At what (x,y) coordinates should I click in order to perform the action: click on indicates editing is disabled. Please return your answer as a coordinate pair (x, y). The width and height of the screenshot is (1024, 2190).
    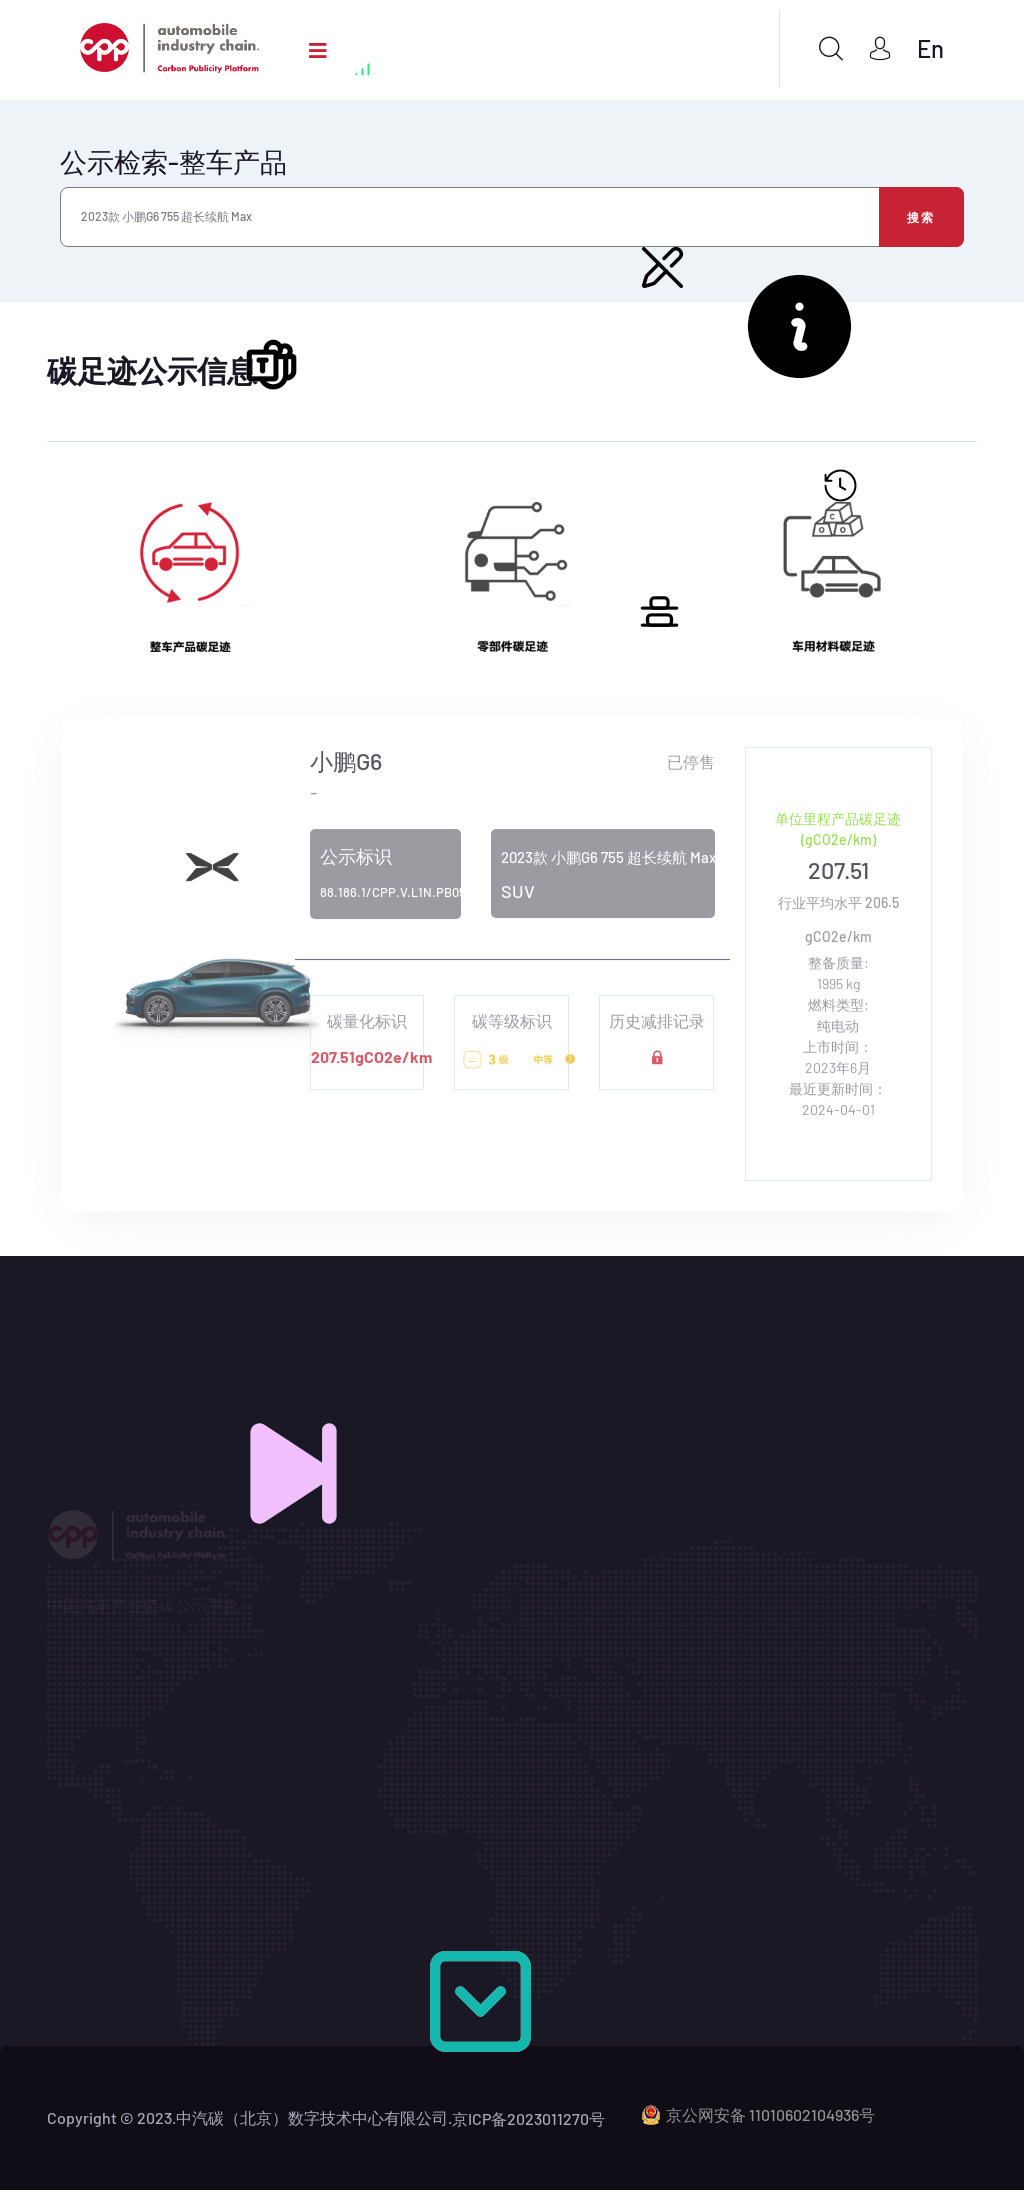
    Looking at the image, I should click on (662, 267).